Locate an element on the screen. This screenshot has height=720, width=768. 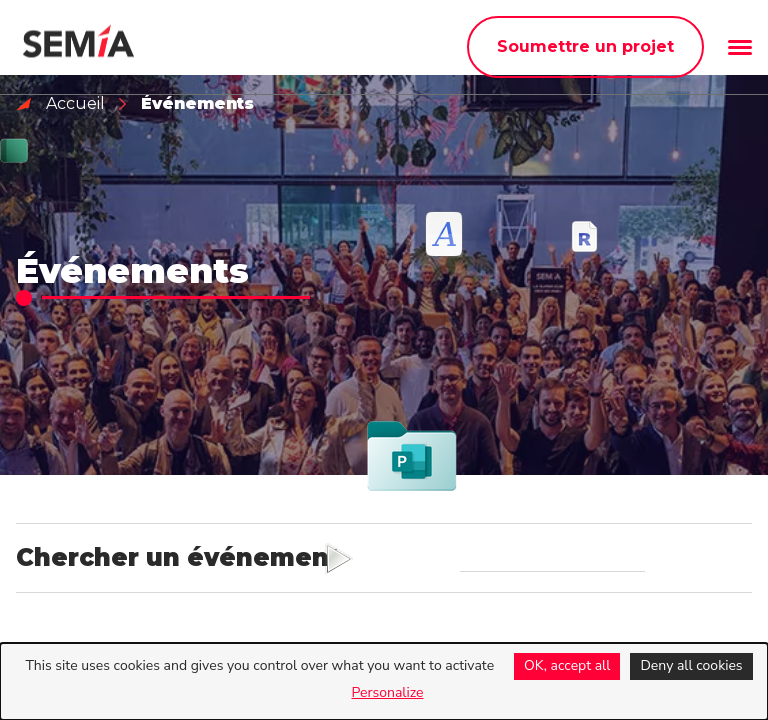
a font file or typography document is located at coordinates (444, 234).